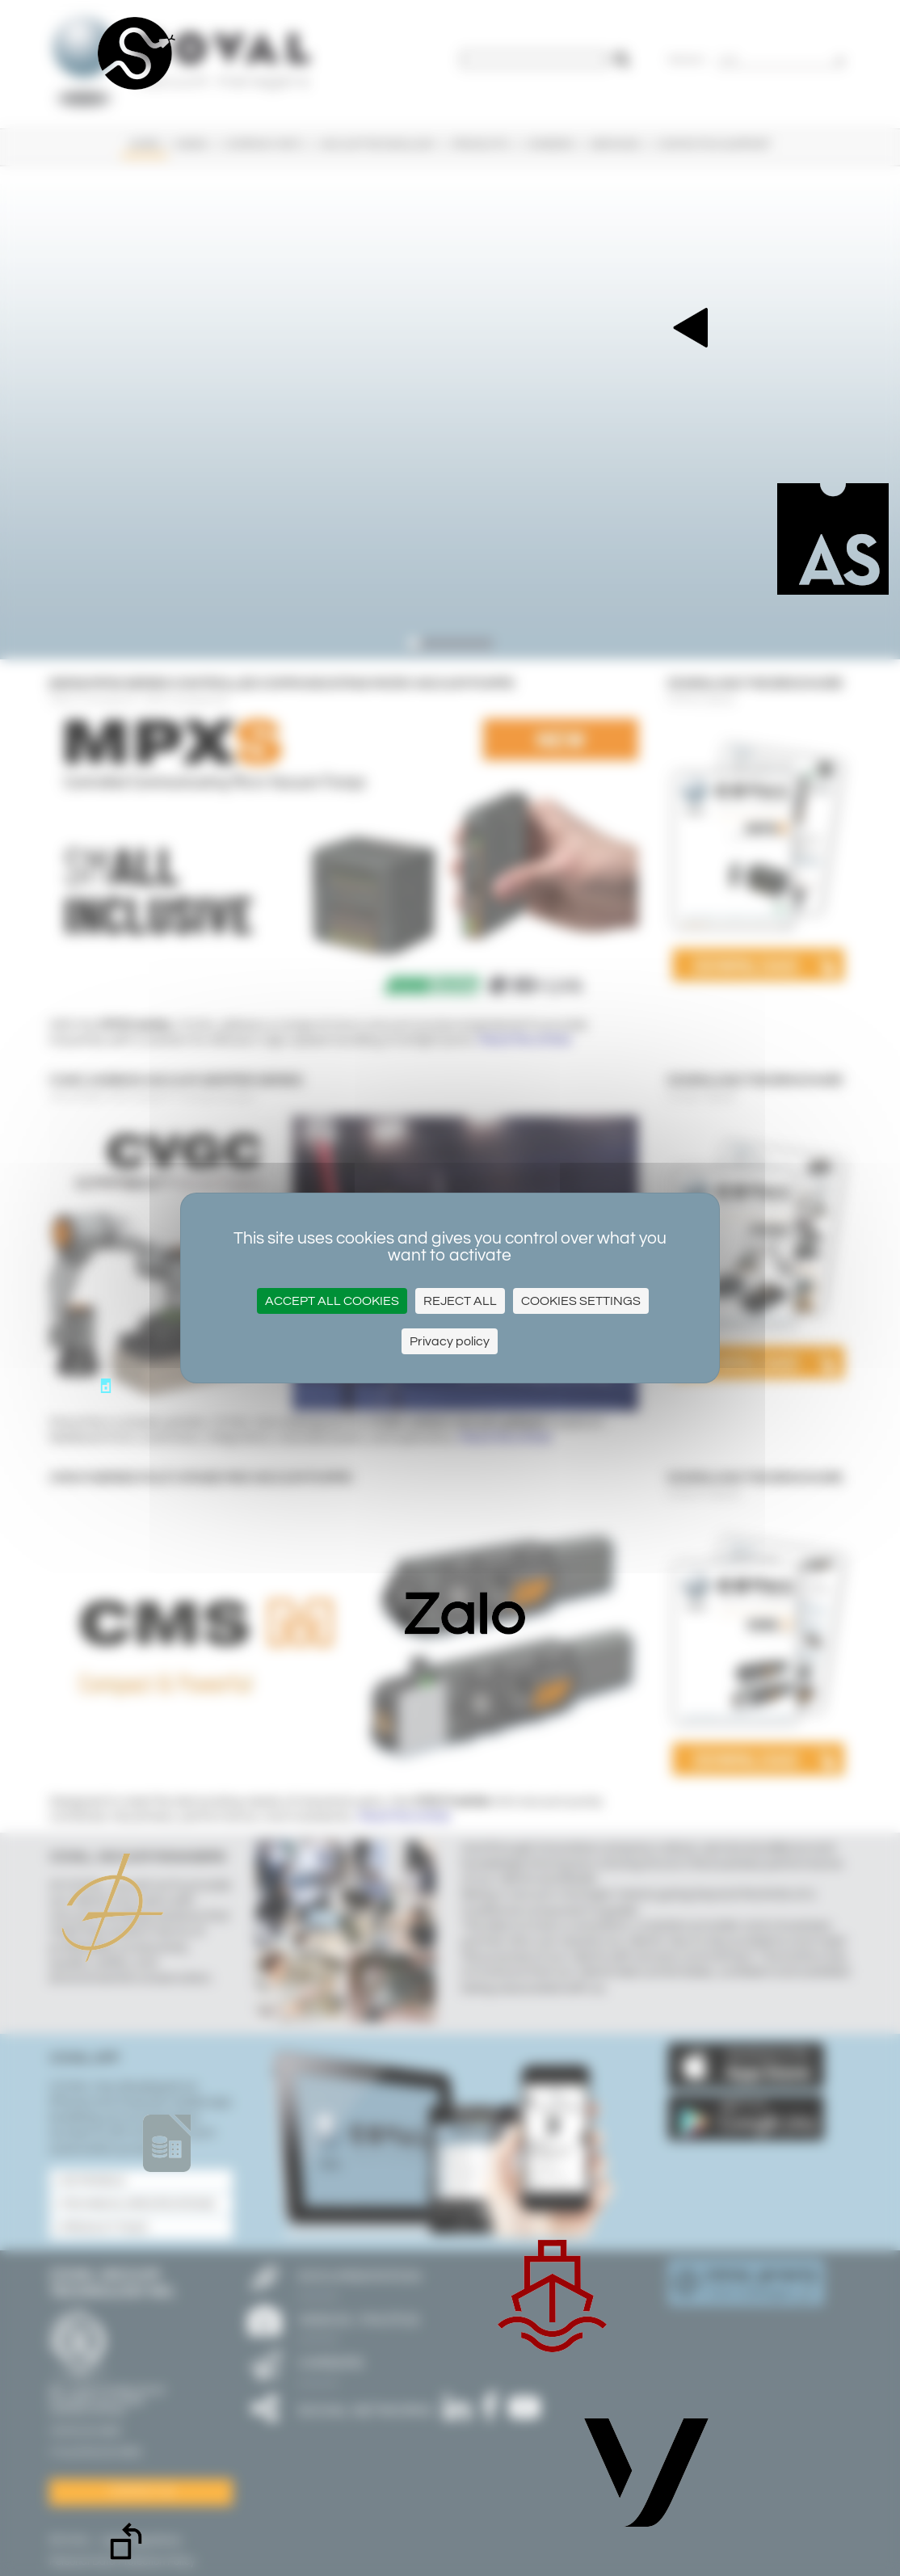  I want to click on scipy python library logo, so click(137, 53).